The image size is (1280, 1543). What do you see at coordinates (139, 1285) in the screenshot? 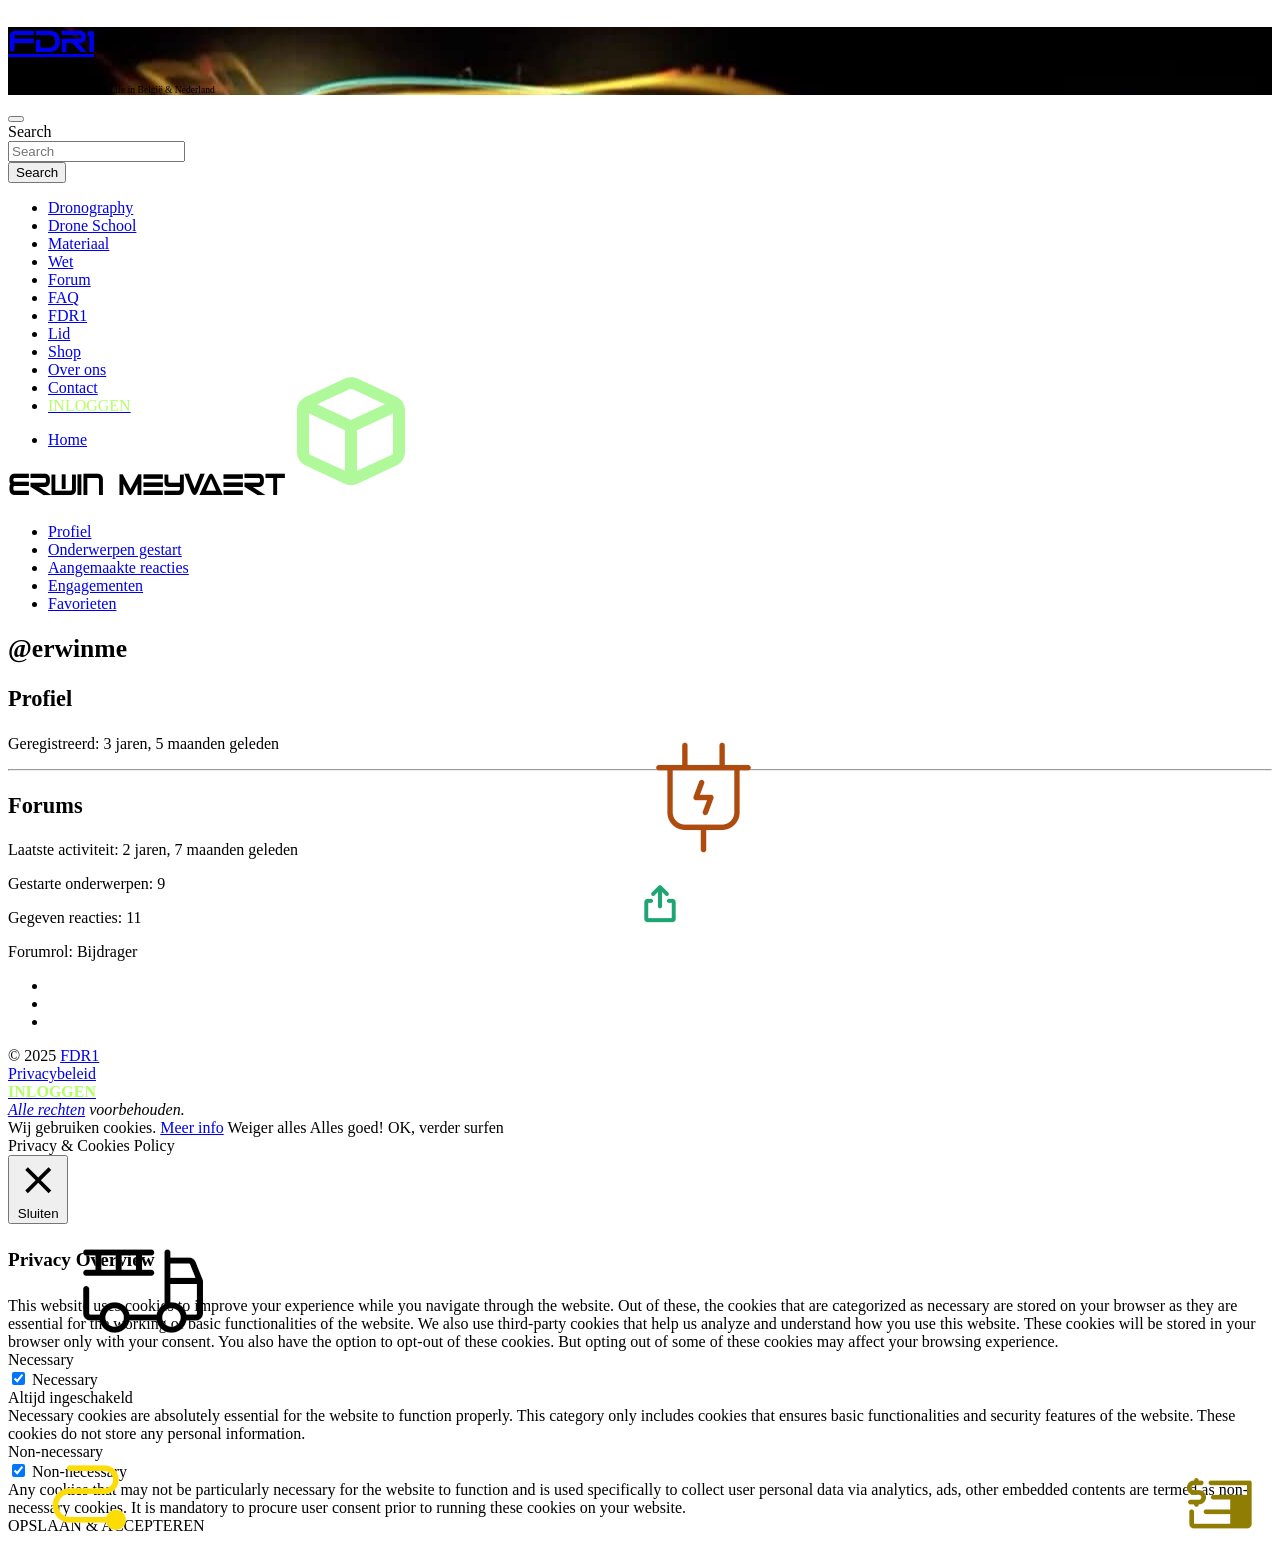
I see `access emergency services information` at bounding box center [139, 1285].